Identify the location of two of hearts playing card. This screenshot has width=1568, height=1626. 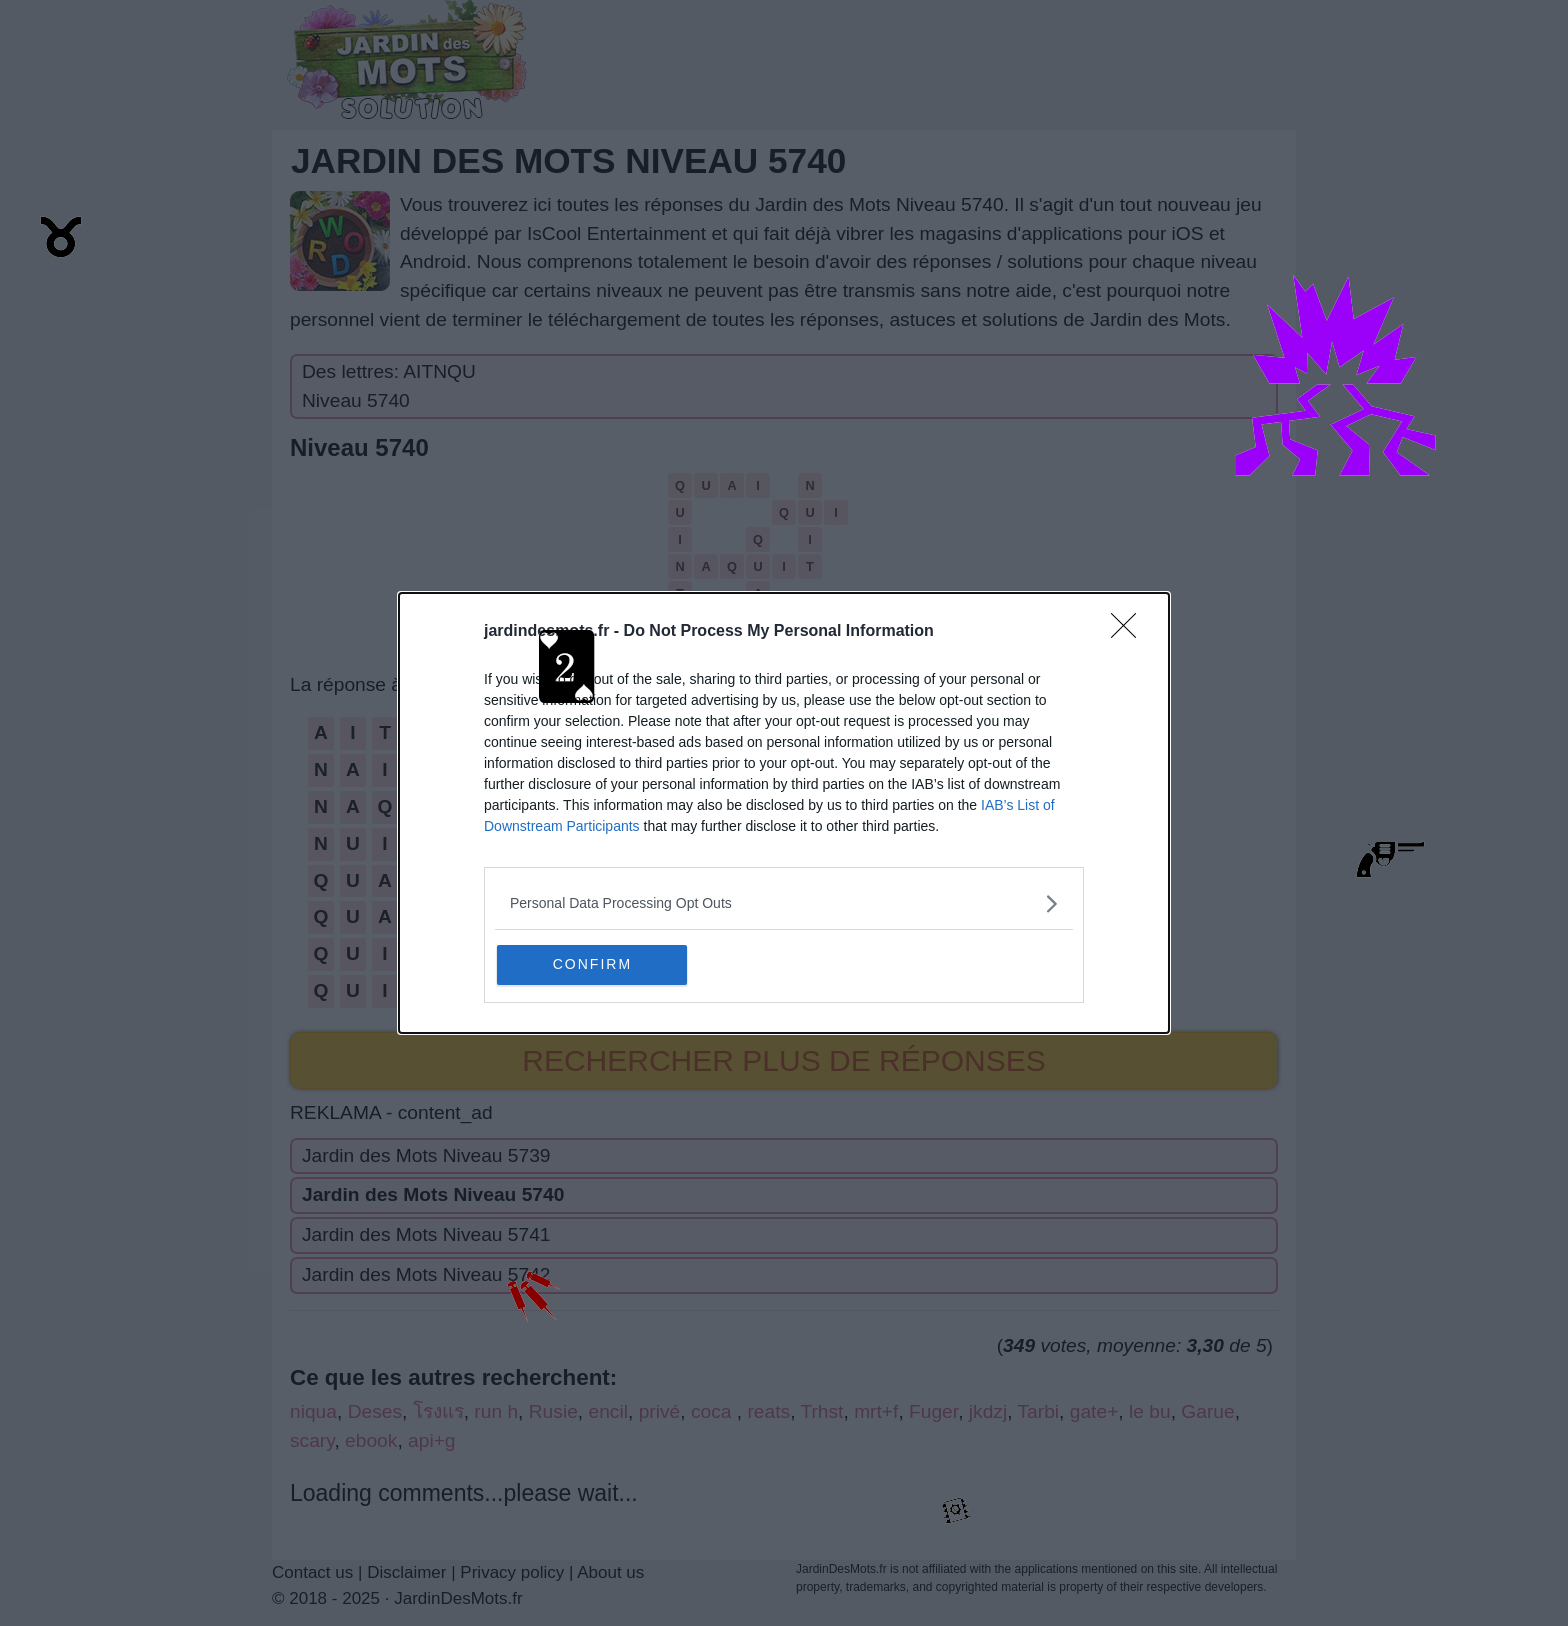
(566, 666).